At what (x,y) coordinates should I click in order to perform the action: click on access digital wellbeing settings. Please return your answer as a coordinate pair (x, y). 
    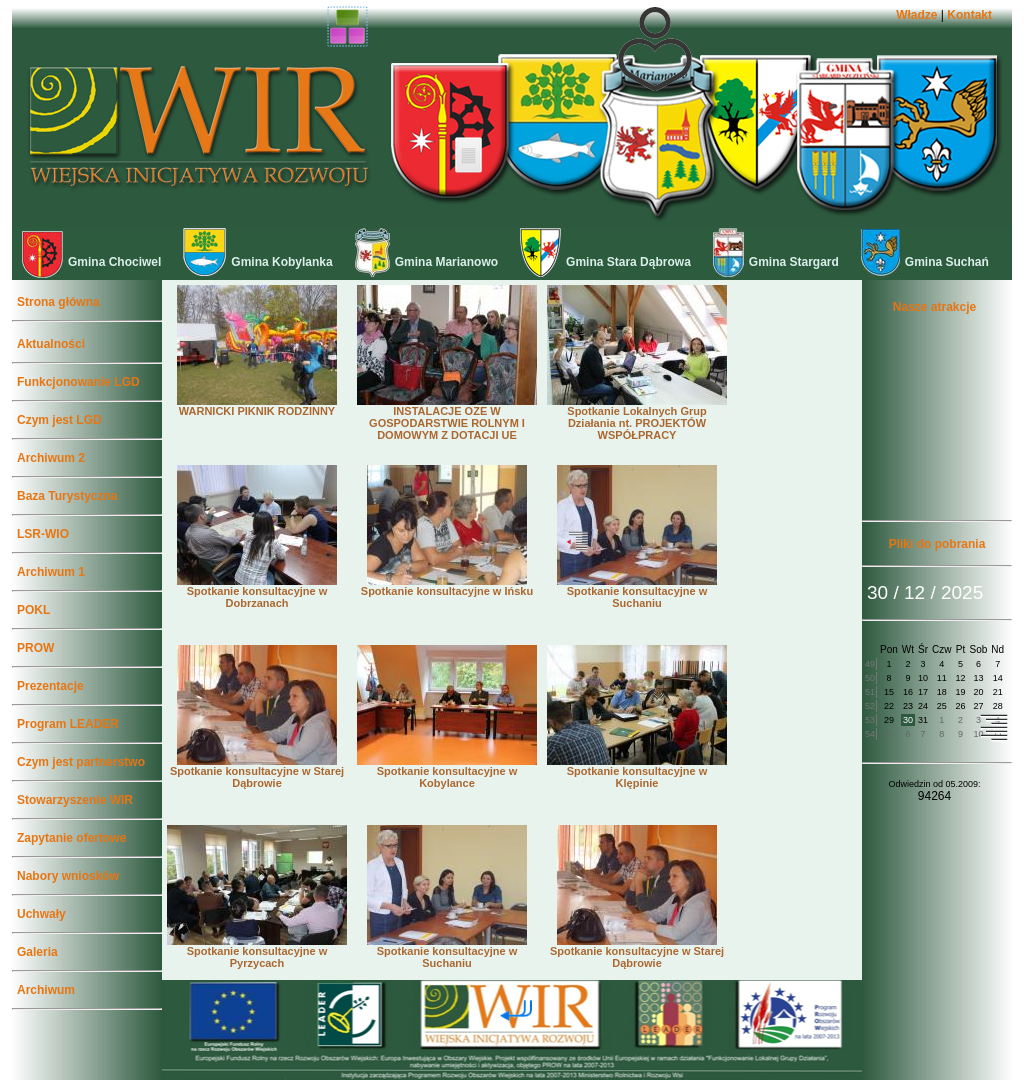
    Looking at the image, I should click on (655, 49).